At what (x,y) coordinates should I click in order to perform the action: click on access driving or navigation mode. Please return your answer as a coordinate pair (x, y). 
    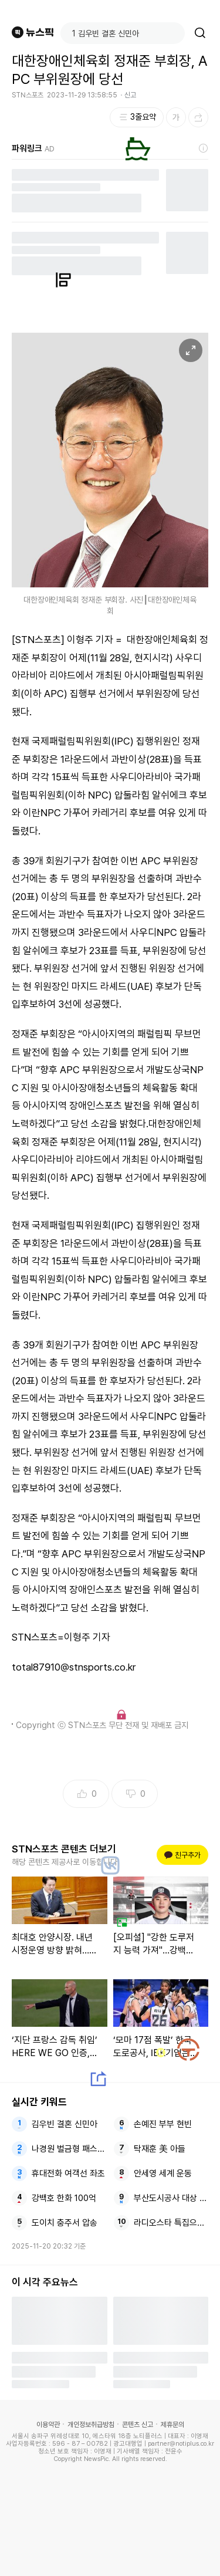
    Looking at the image, I should click on (188, 2050).